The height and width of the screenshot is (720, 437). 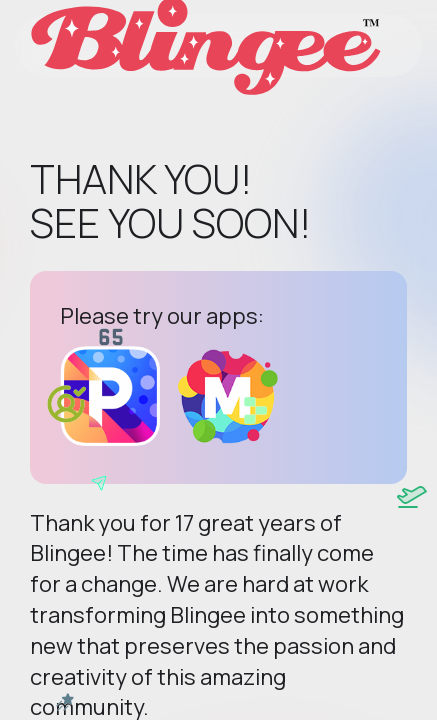 What do you see at coordinates (253, 410) in the screenshot?
I see `open replit coding environment` at bounding box center [253, 410].